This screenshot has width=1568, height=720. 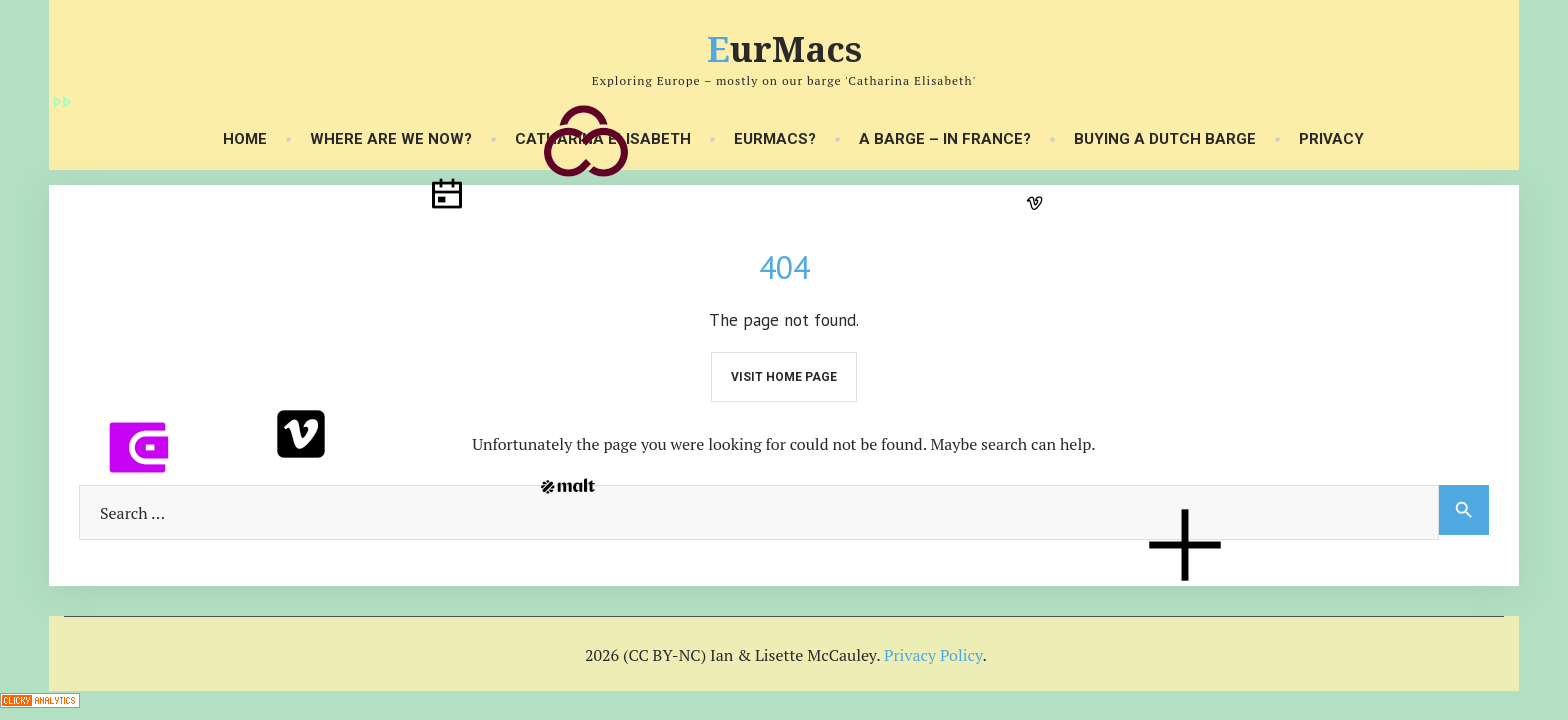 I want to click on fast forward or skip ahead in media playback, so click(x=62, y=102).